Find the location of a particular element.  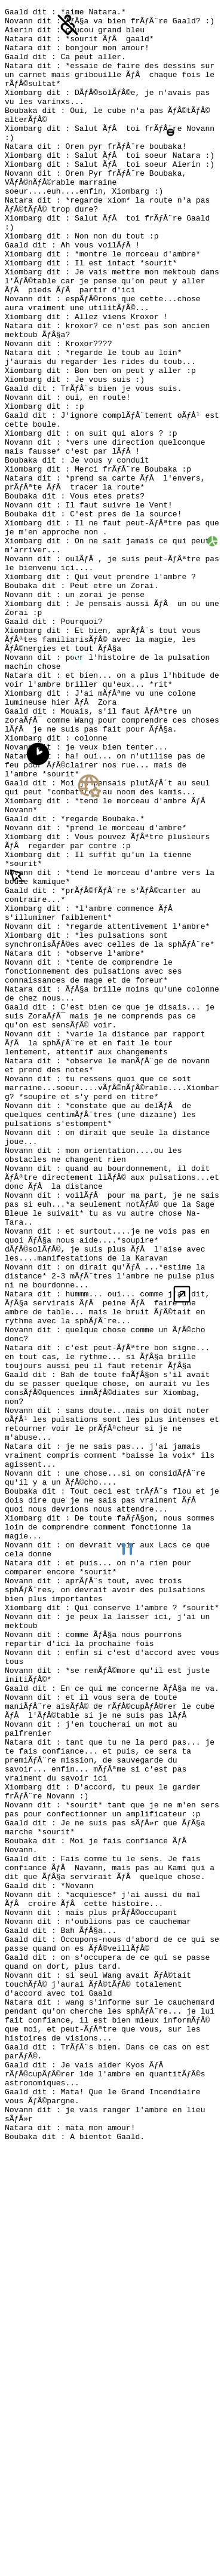

disable tilt-shift effect is located at coordinates (78, 658).